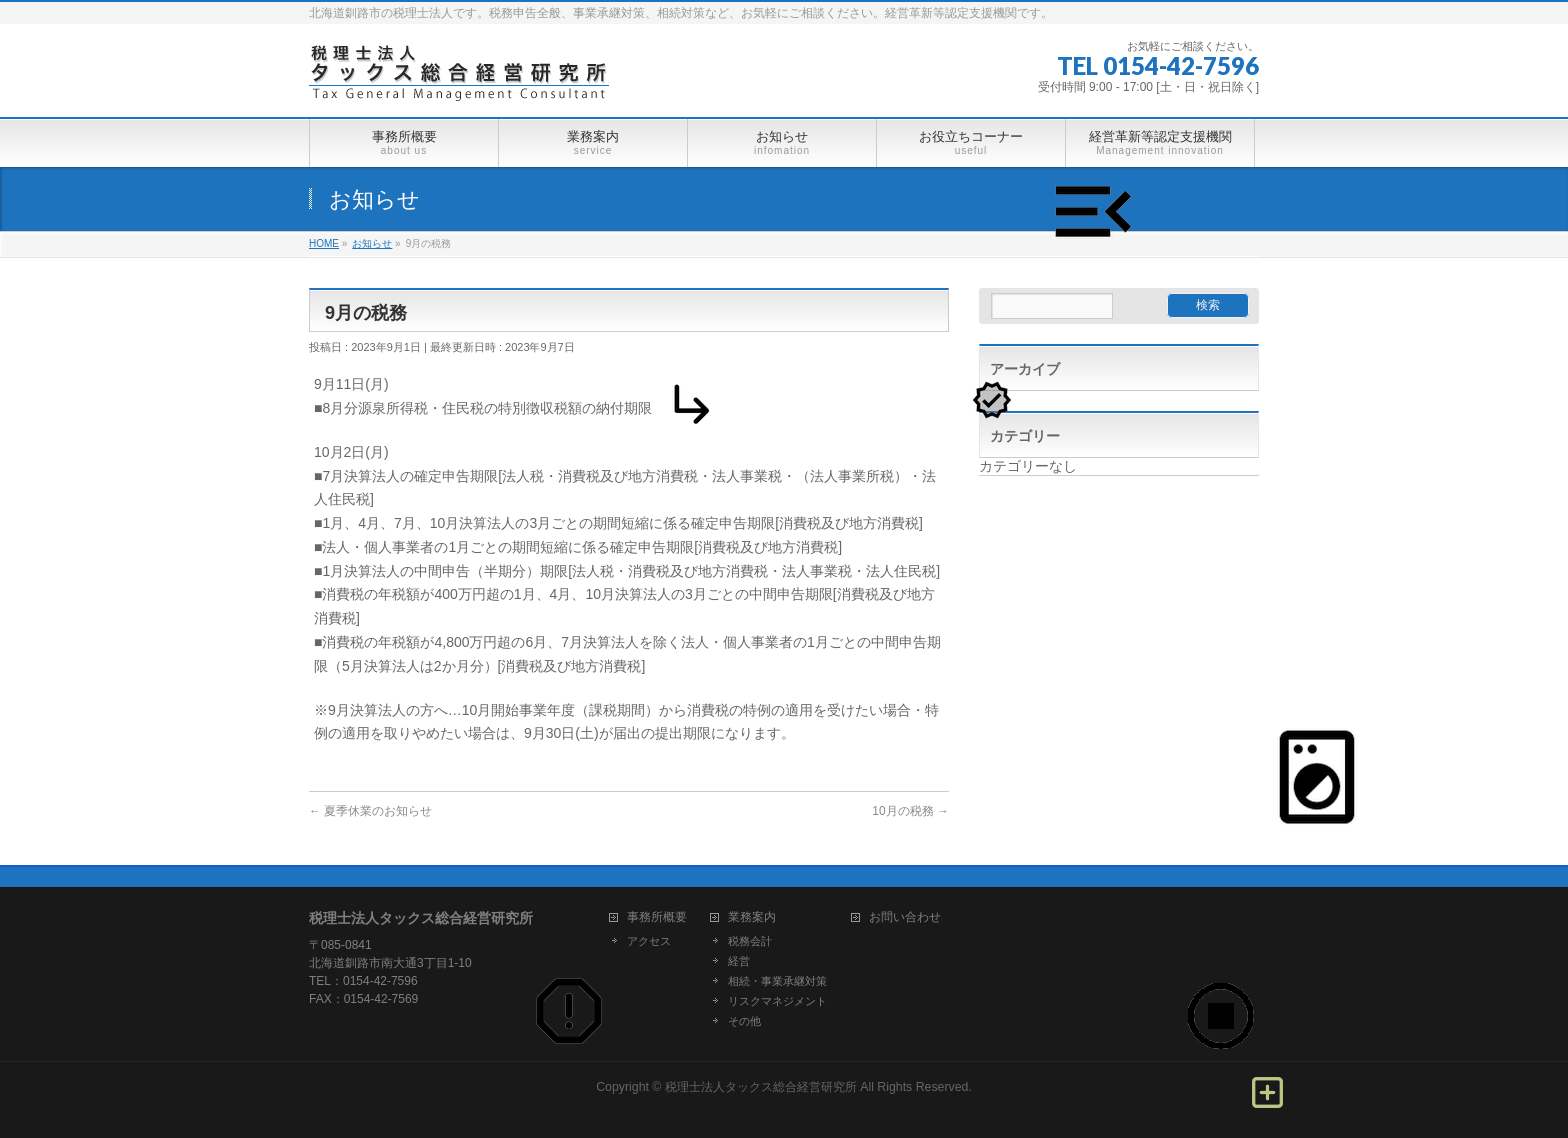 This screenshot has height=1138, width=1568. Describe the element at coordinates (1093, 211) in the screenshot. I see `open the navigation menu` at that location.